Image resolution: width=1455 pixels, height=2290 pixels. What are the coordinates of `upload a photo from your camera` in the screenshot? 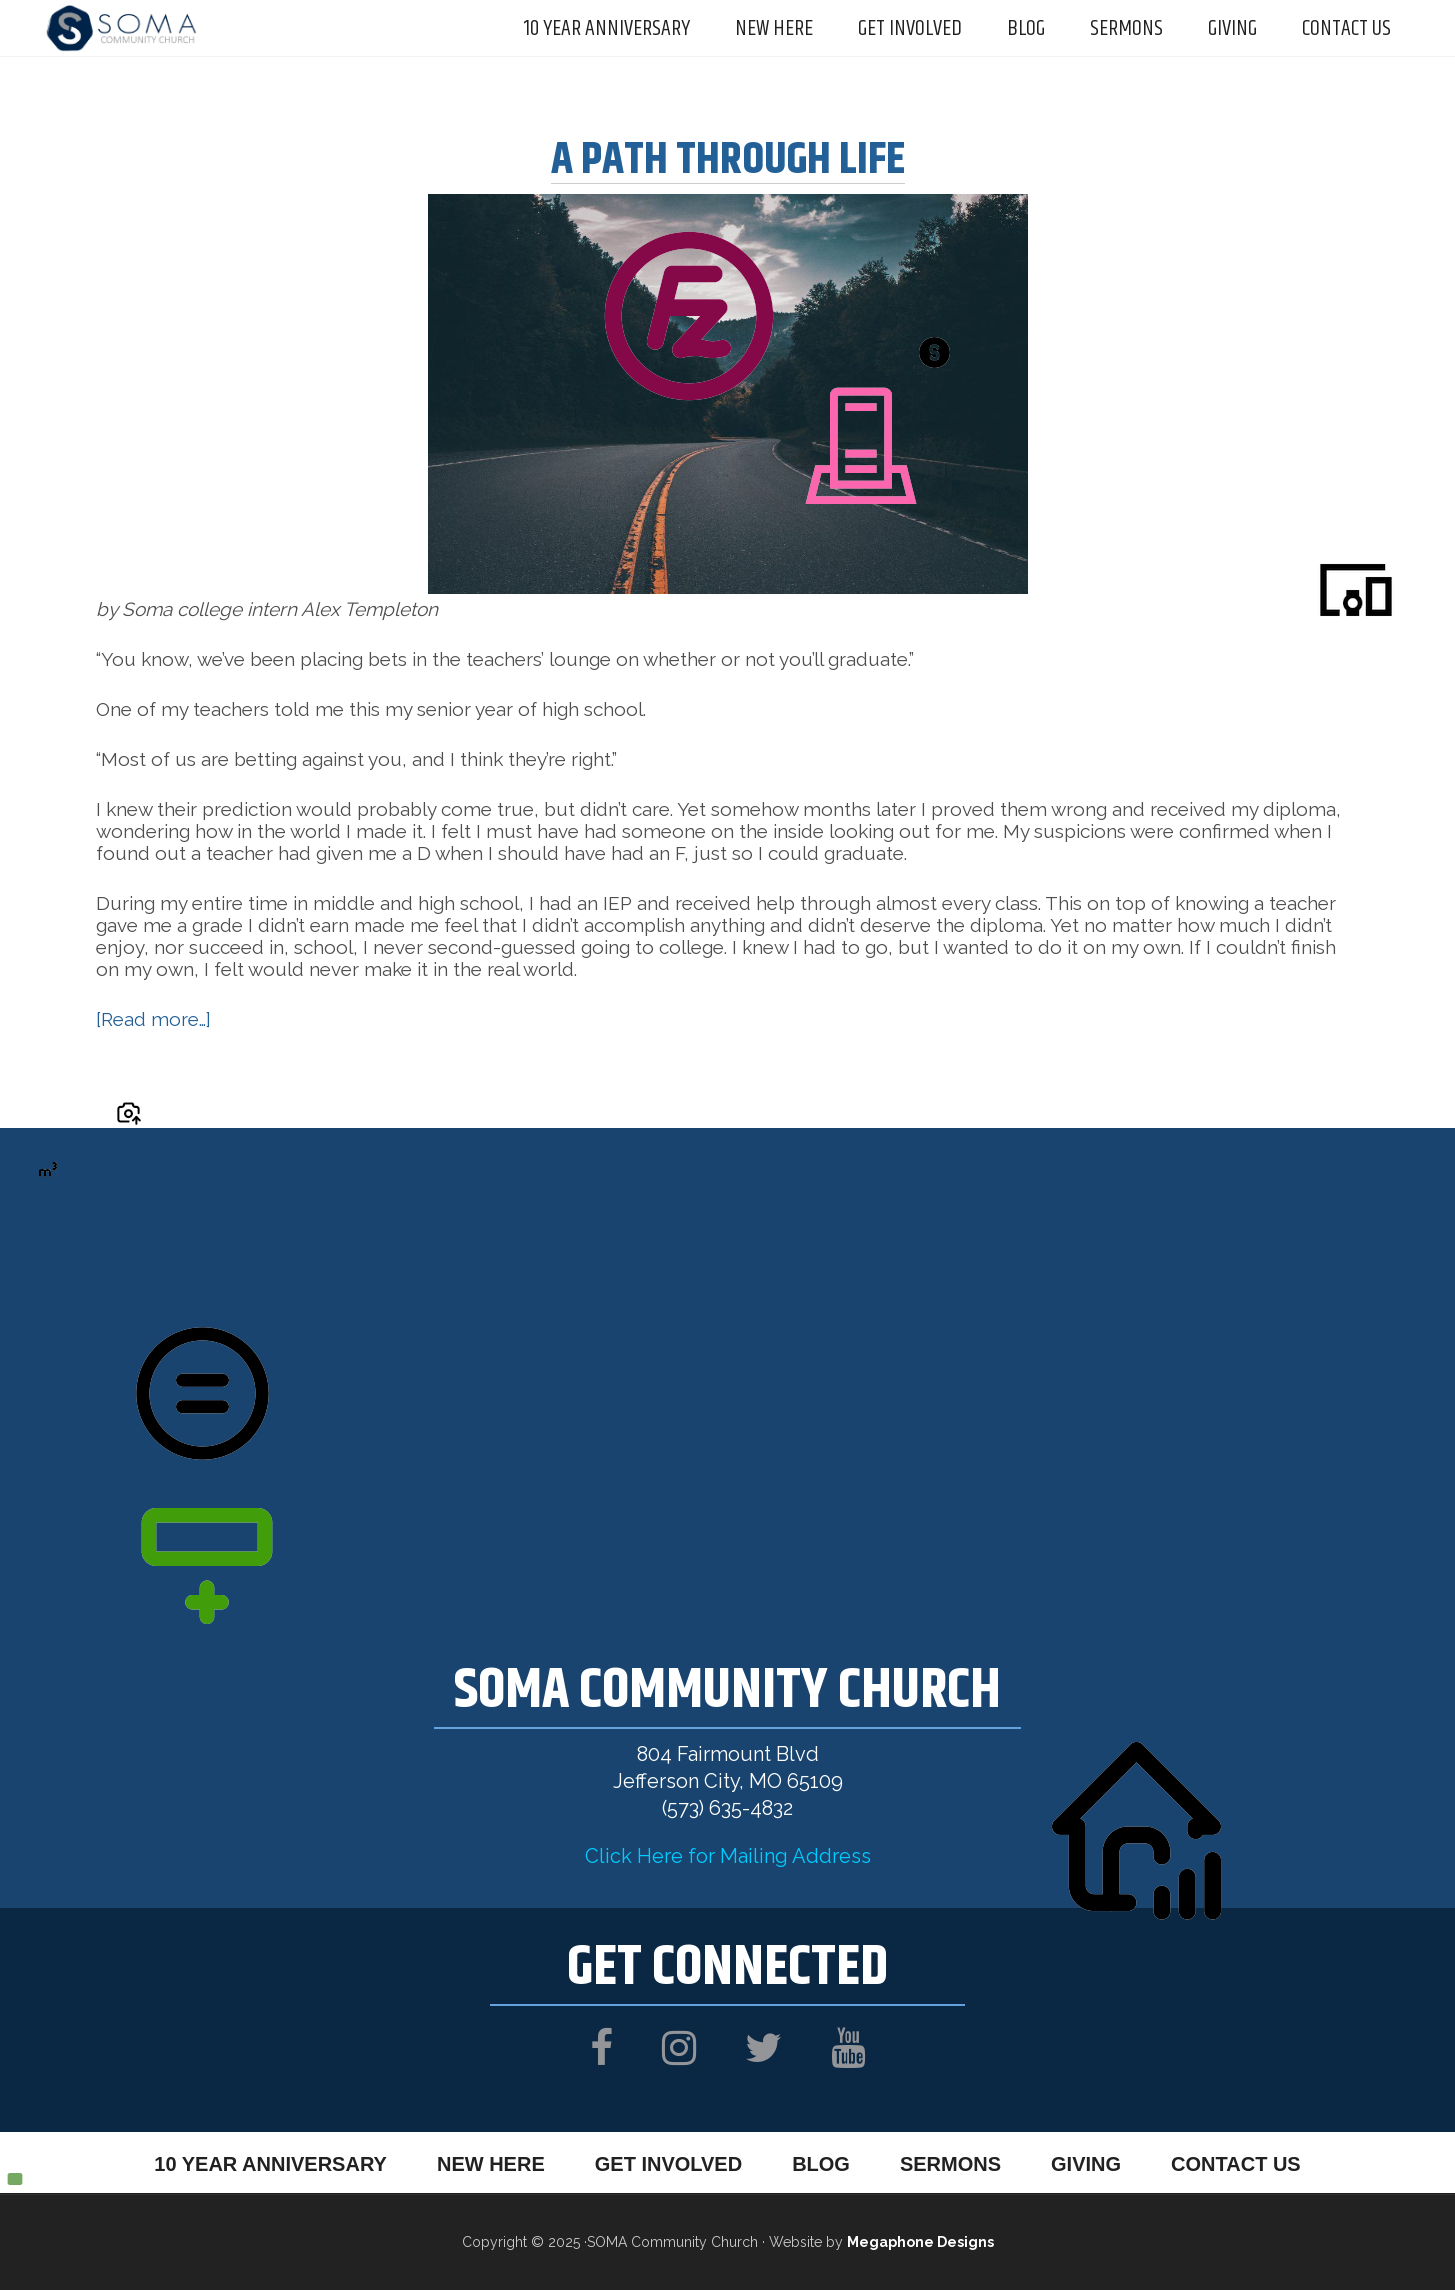 It's located at (128, 1112).